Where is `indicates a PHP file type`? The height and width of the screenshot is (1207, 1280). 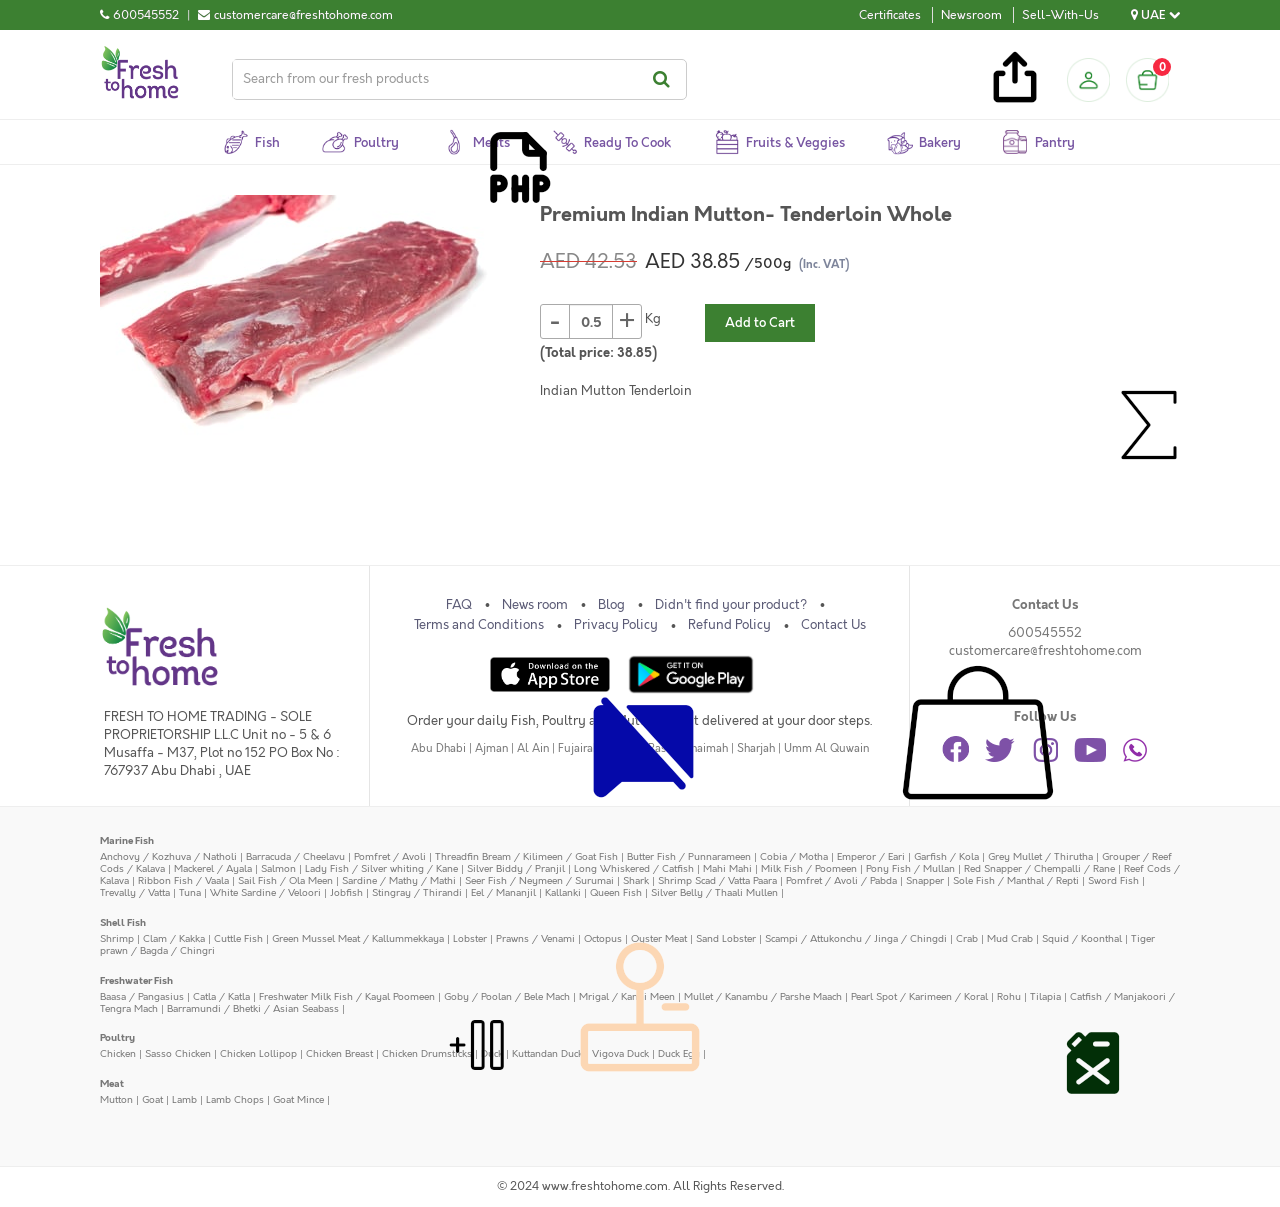 indicates a PHP file type is located at coordinates (518, 167).